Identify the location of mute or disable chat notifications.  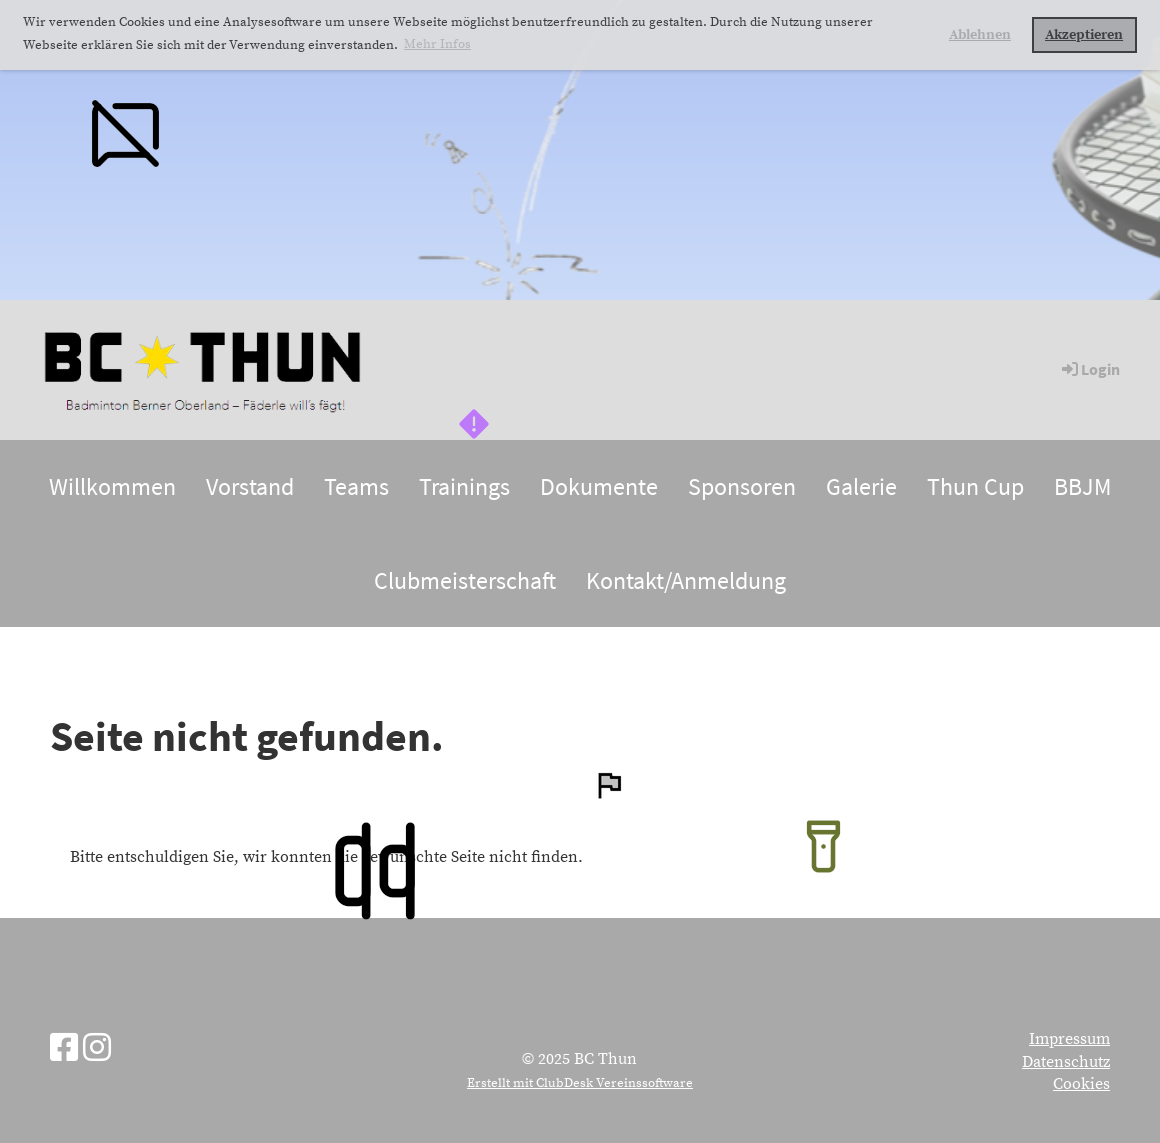
(125, 133).